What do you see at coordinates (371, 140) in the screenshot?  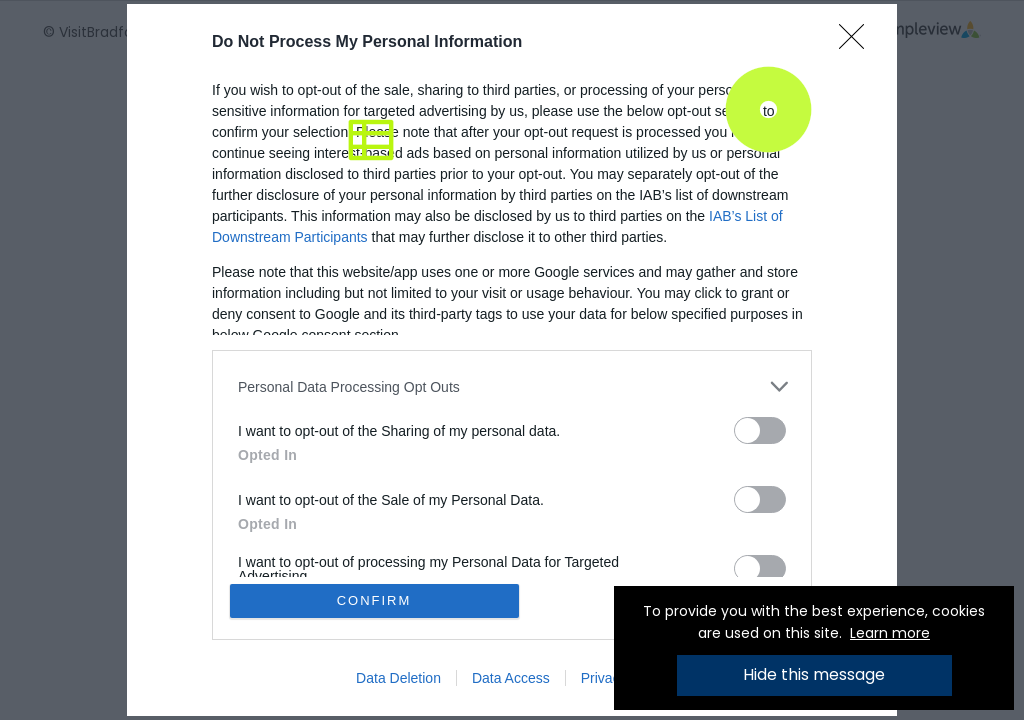 I see `switch to table view` at bounding box center [371, 140].